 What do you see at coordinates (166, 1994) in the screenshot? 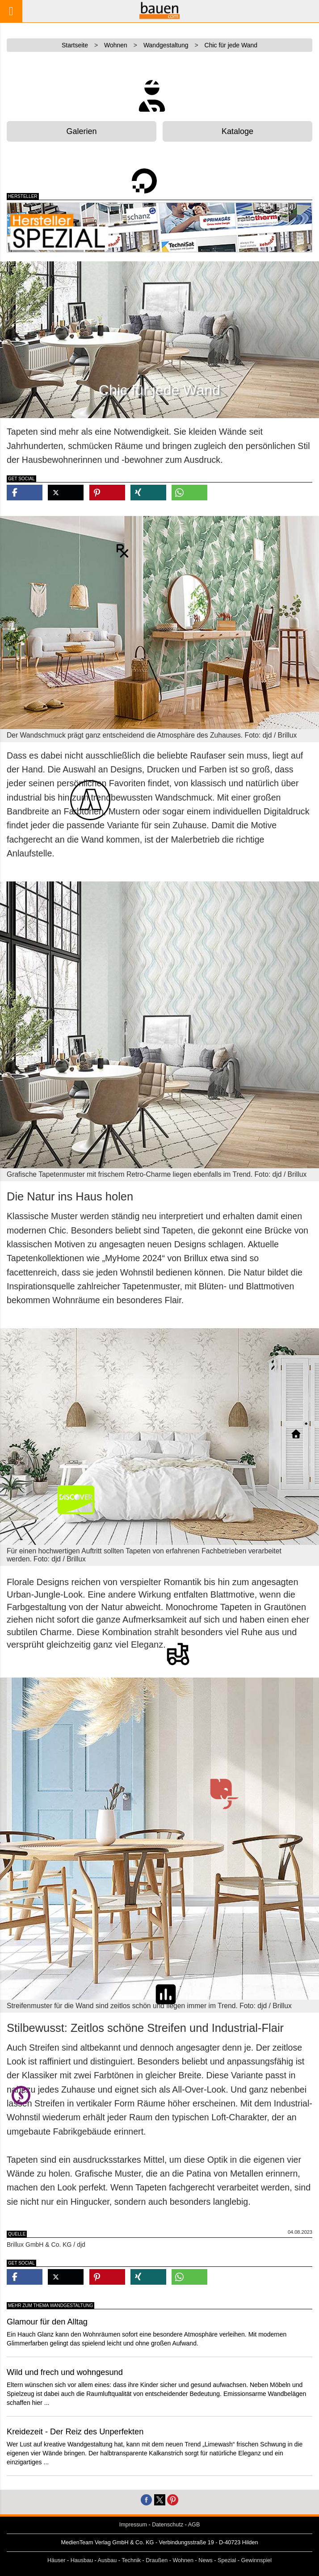
I see `view poll results or voting data` at bounding box center [166, 1994].